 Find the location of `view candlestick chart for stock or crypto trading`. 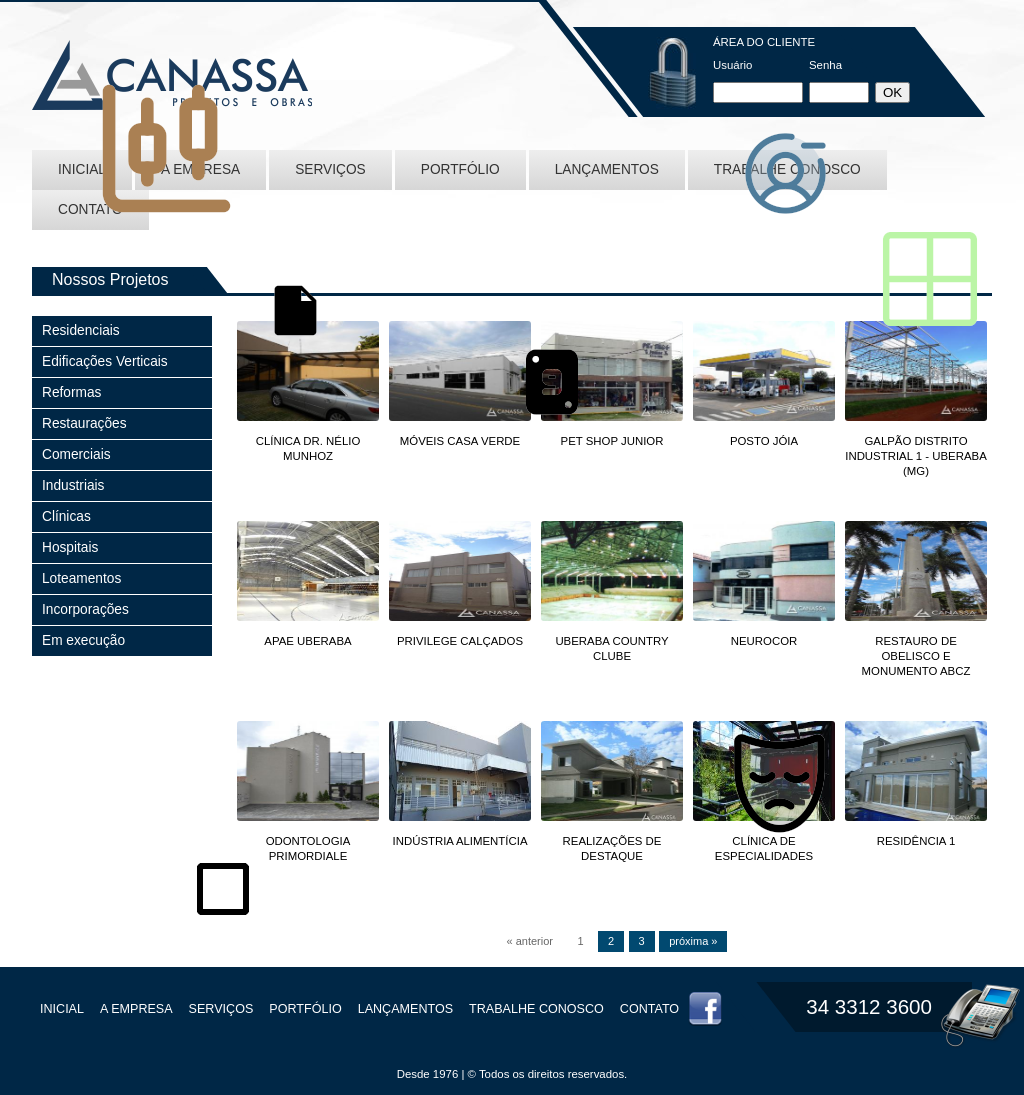

view candlestick chart for stock or crypto trading is located at coordinates (166, 148).